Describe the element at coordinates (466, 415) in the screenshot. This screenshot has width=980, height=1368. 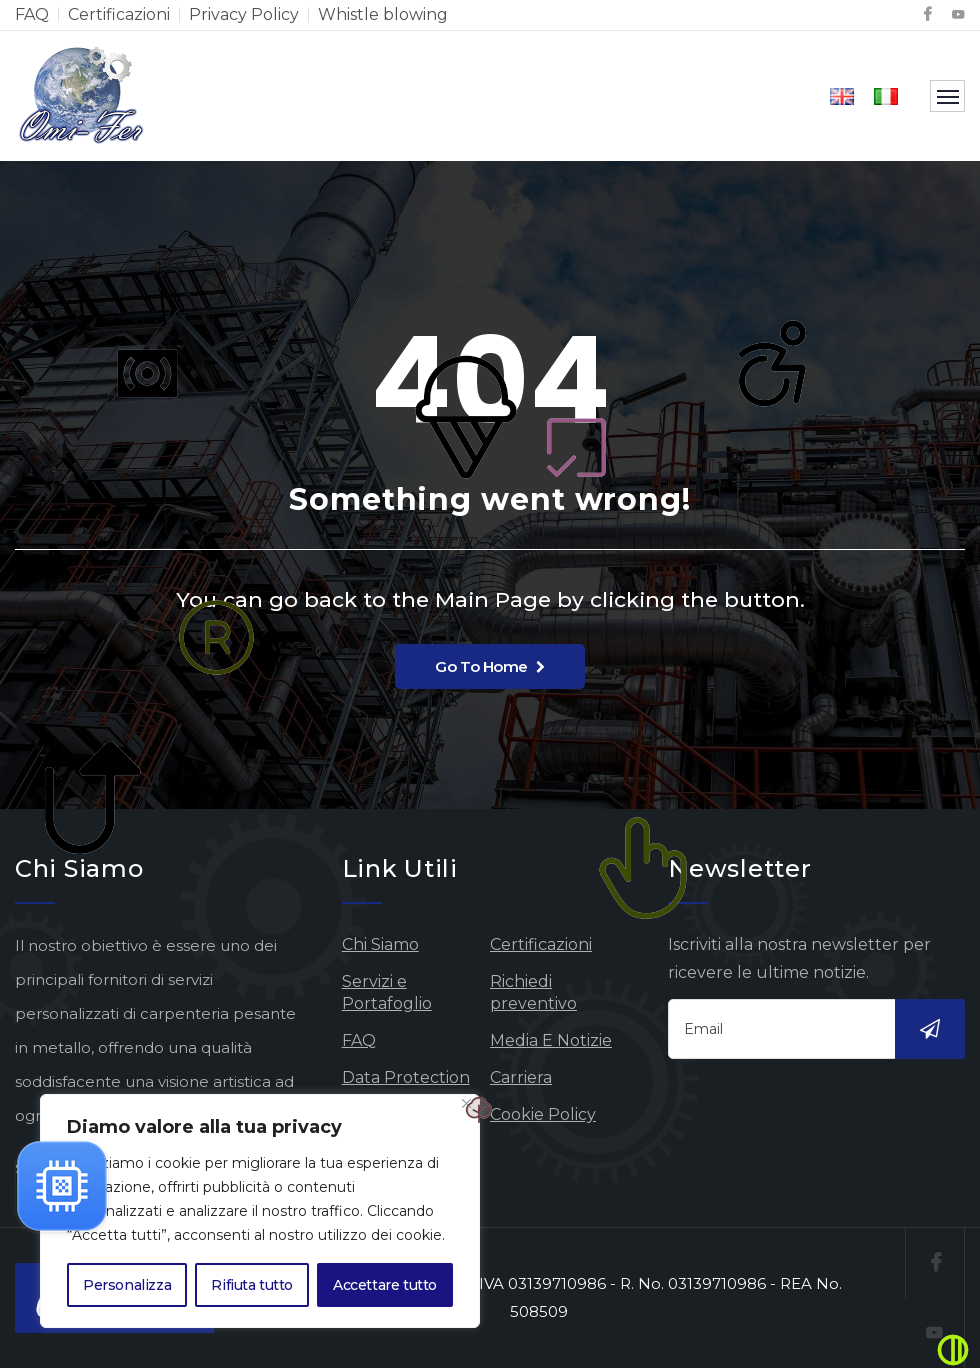
I see `browse desserts or frozen treats category` at that location.